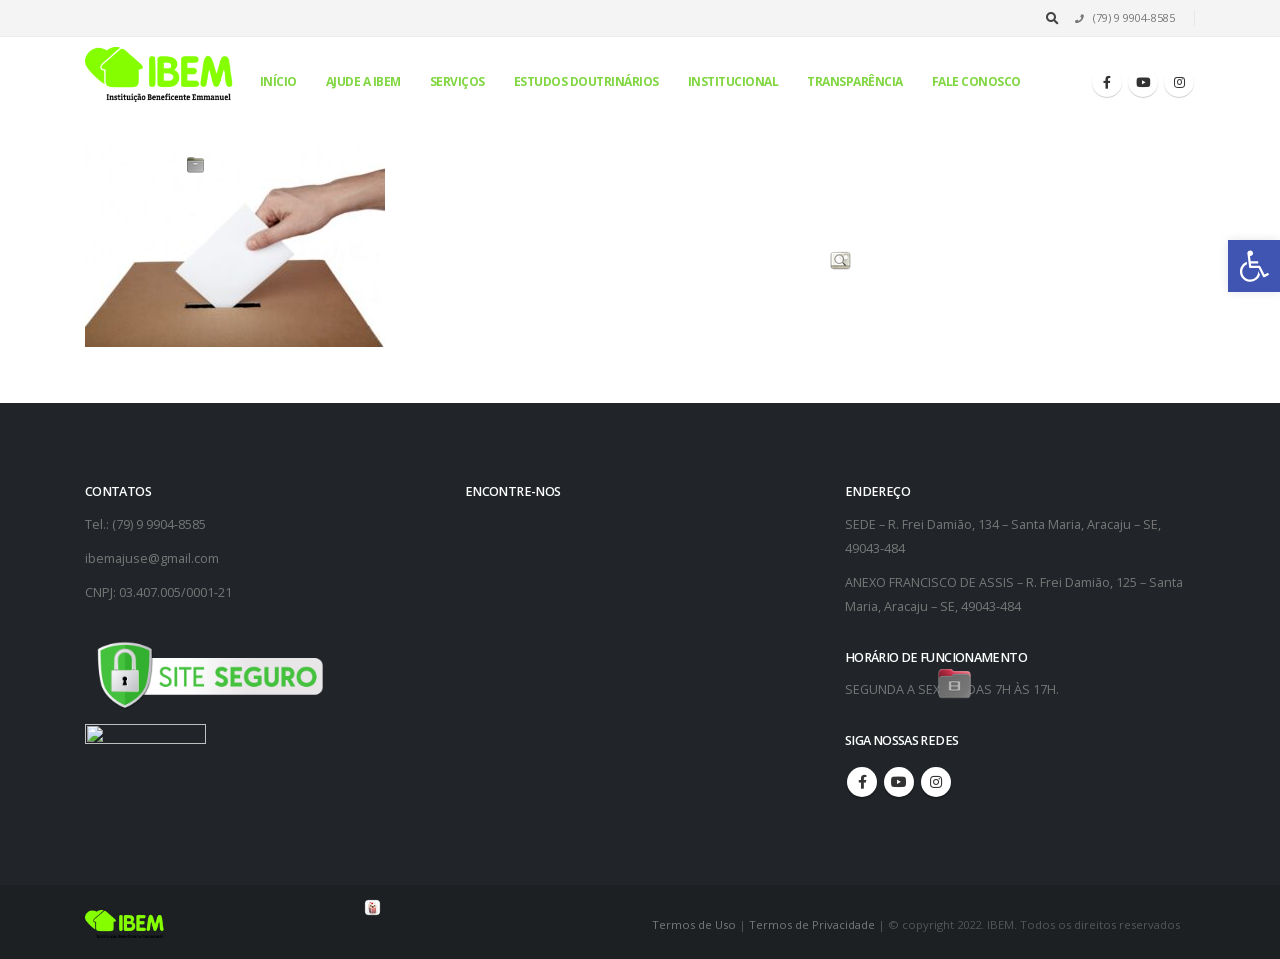 The image size is (1280, 959). I want to click on open eye of gnome image viewer, so click(840, 260).